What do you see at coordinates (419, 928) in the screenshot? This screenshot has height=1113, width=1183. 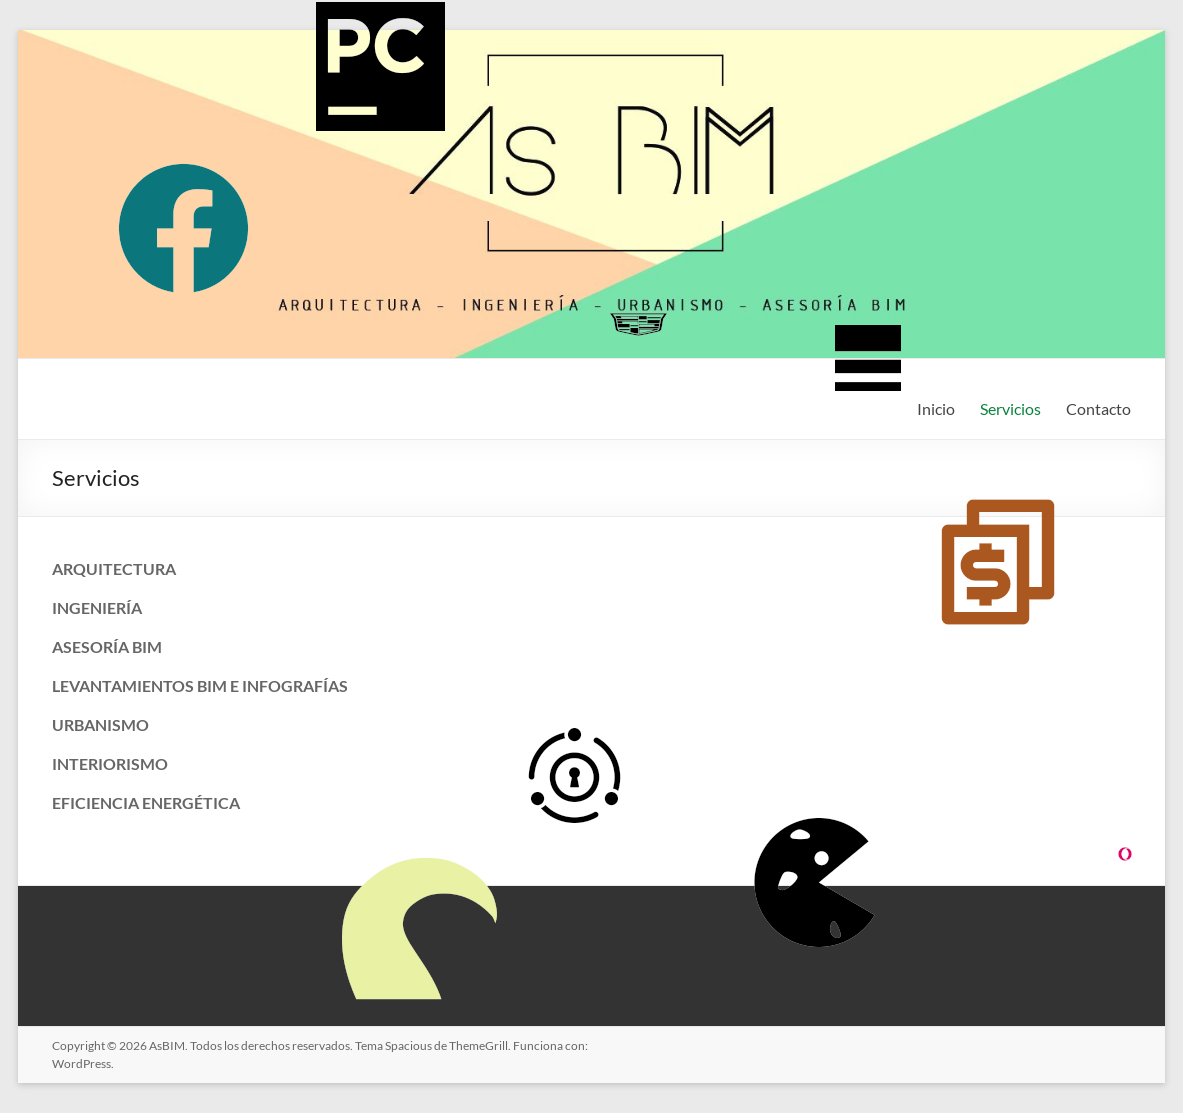 I see `open OctoPrint 3D printer management interface` at bounding box center [419, 928].